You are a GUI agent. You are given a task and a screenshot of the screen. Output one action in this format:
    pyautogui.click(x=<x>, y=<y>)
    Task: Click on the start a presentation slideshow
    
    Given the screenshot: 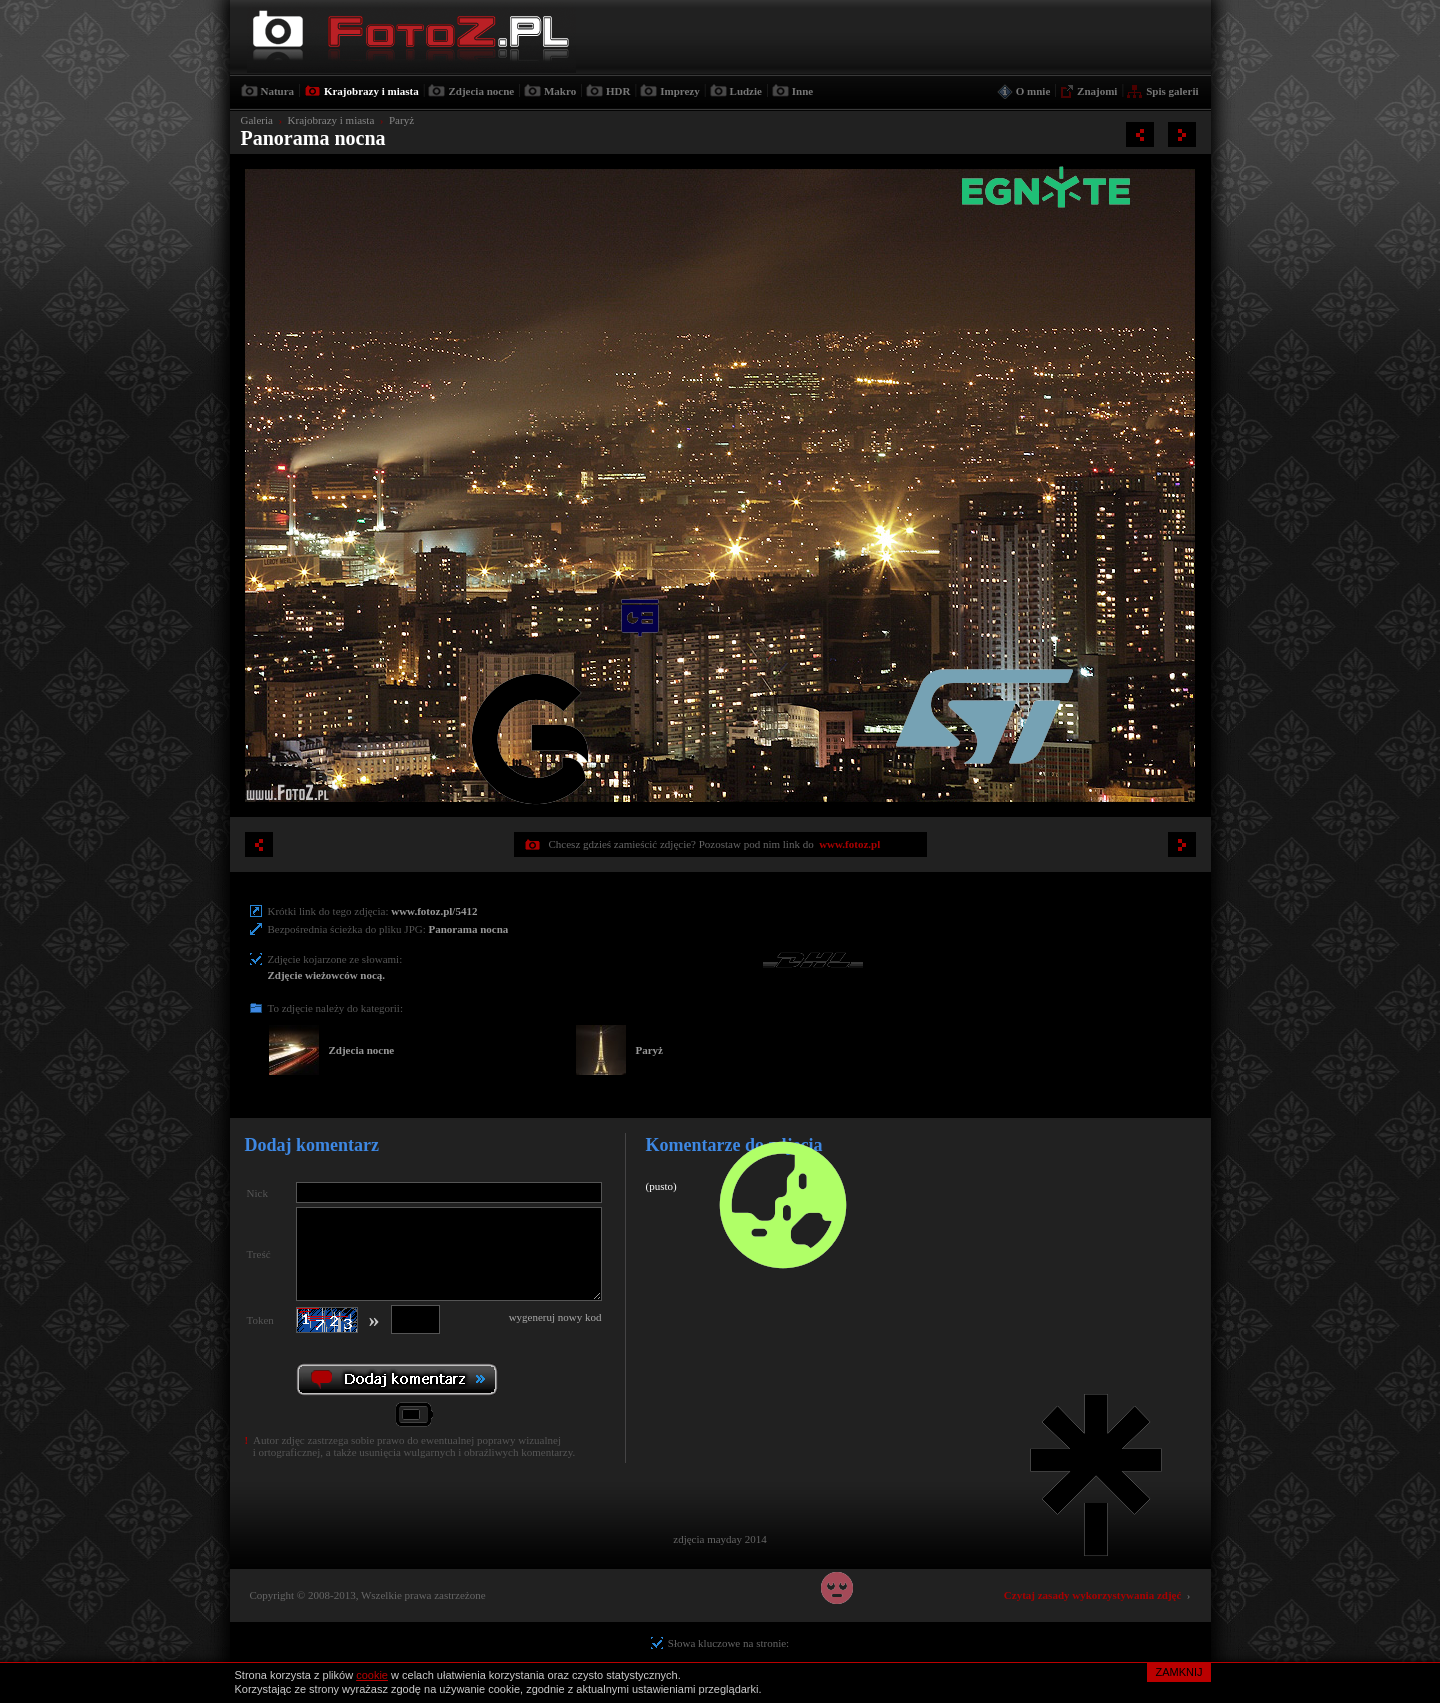 What is the action you would take?
    pyautogui.click(x=640, y=616)
    